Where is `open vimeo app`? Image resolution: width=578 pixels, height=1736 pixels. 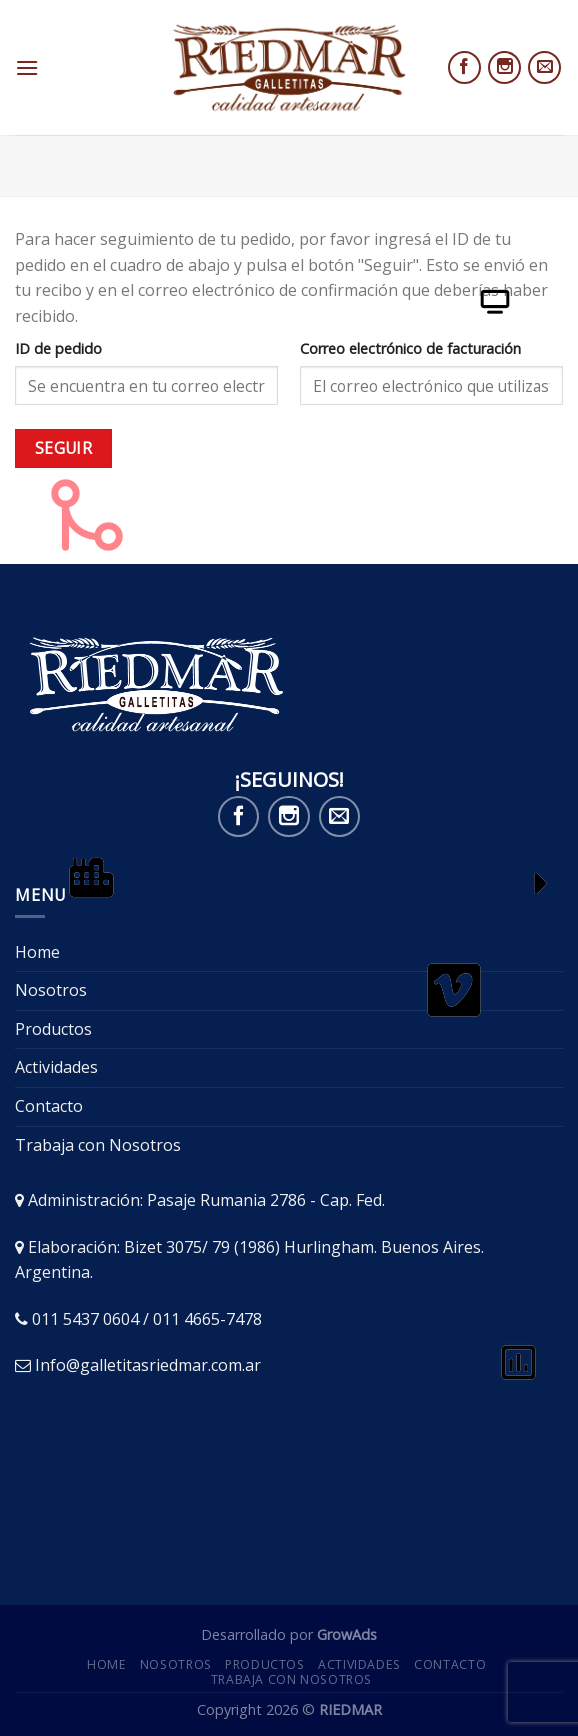
open vimeo app is located at coordinates (454, 990).